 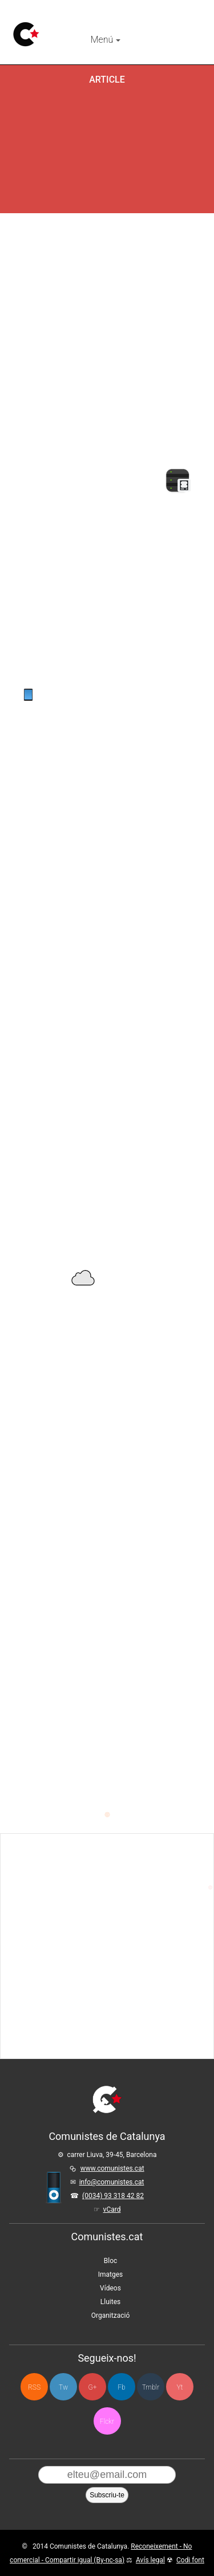 What do you see at coordinates (177, 481) in the screenshot?
I see `configure iSCSI storage network settings` at bounding box center [177, 481].